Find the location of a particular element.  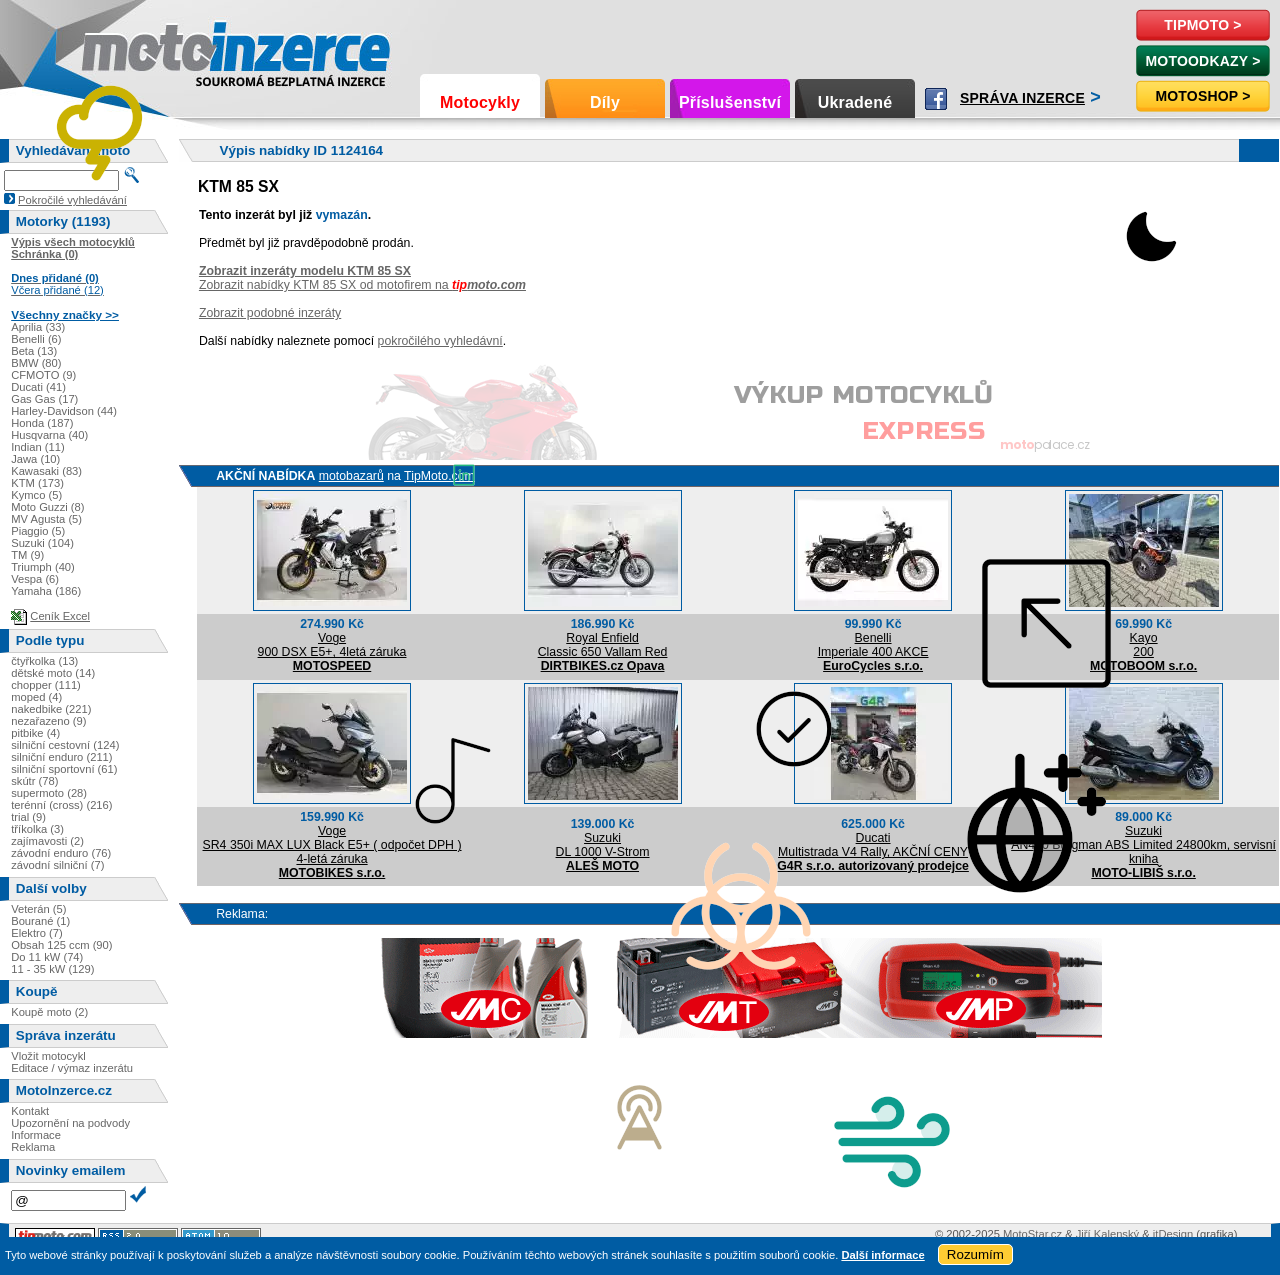

access music or audio player is located at coordinates (453, 779).